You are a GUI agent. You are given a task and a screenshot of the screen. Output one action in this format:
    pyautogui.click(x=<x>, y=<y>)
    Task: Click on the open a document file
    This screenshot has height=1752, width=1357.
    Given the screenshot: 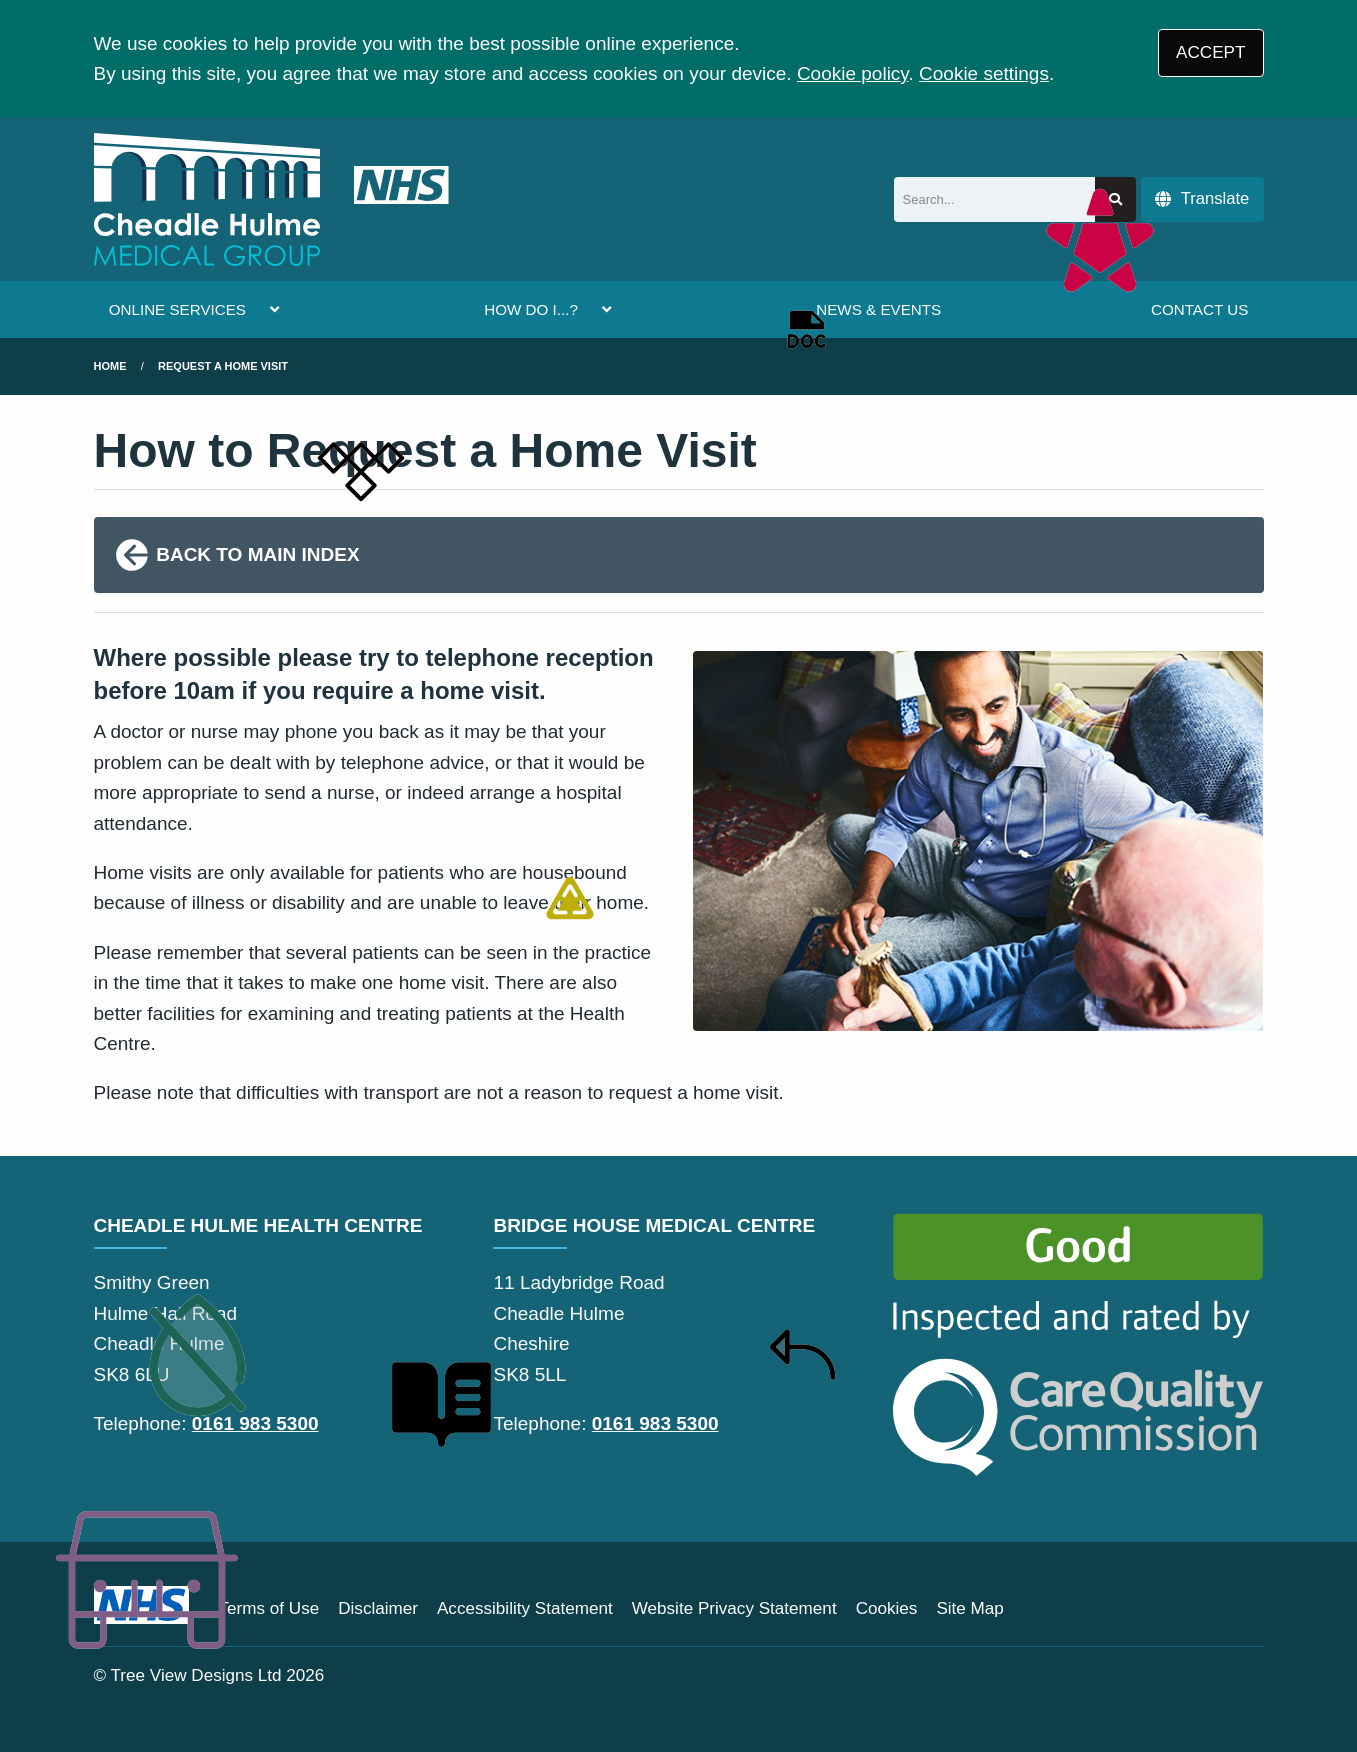 What is the action you would take?
    pyautogui.click(x=807, y=331)
    